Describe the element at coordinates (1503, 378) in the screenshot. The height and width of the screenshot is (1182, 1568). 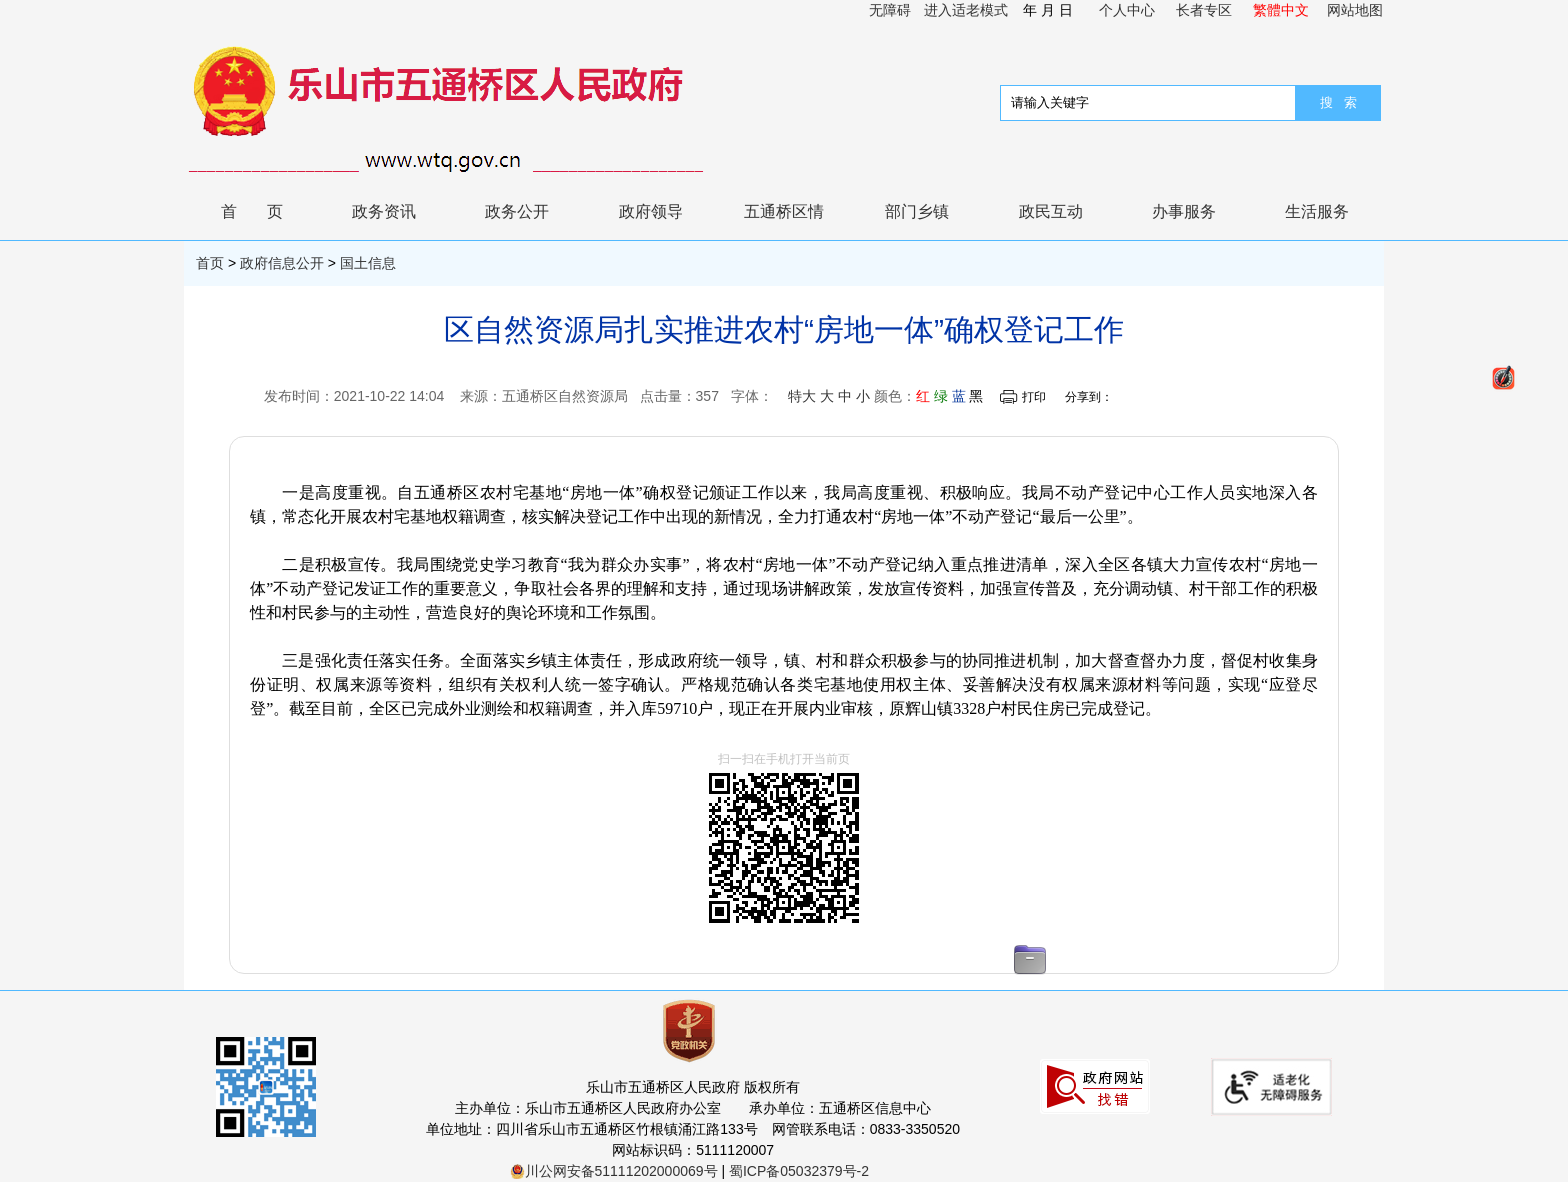
I see `open Digital Color Meter app` at that location.